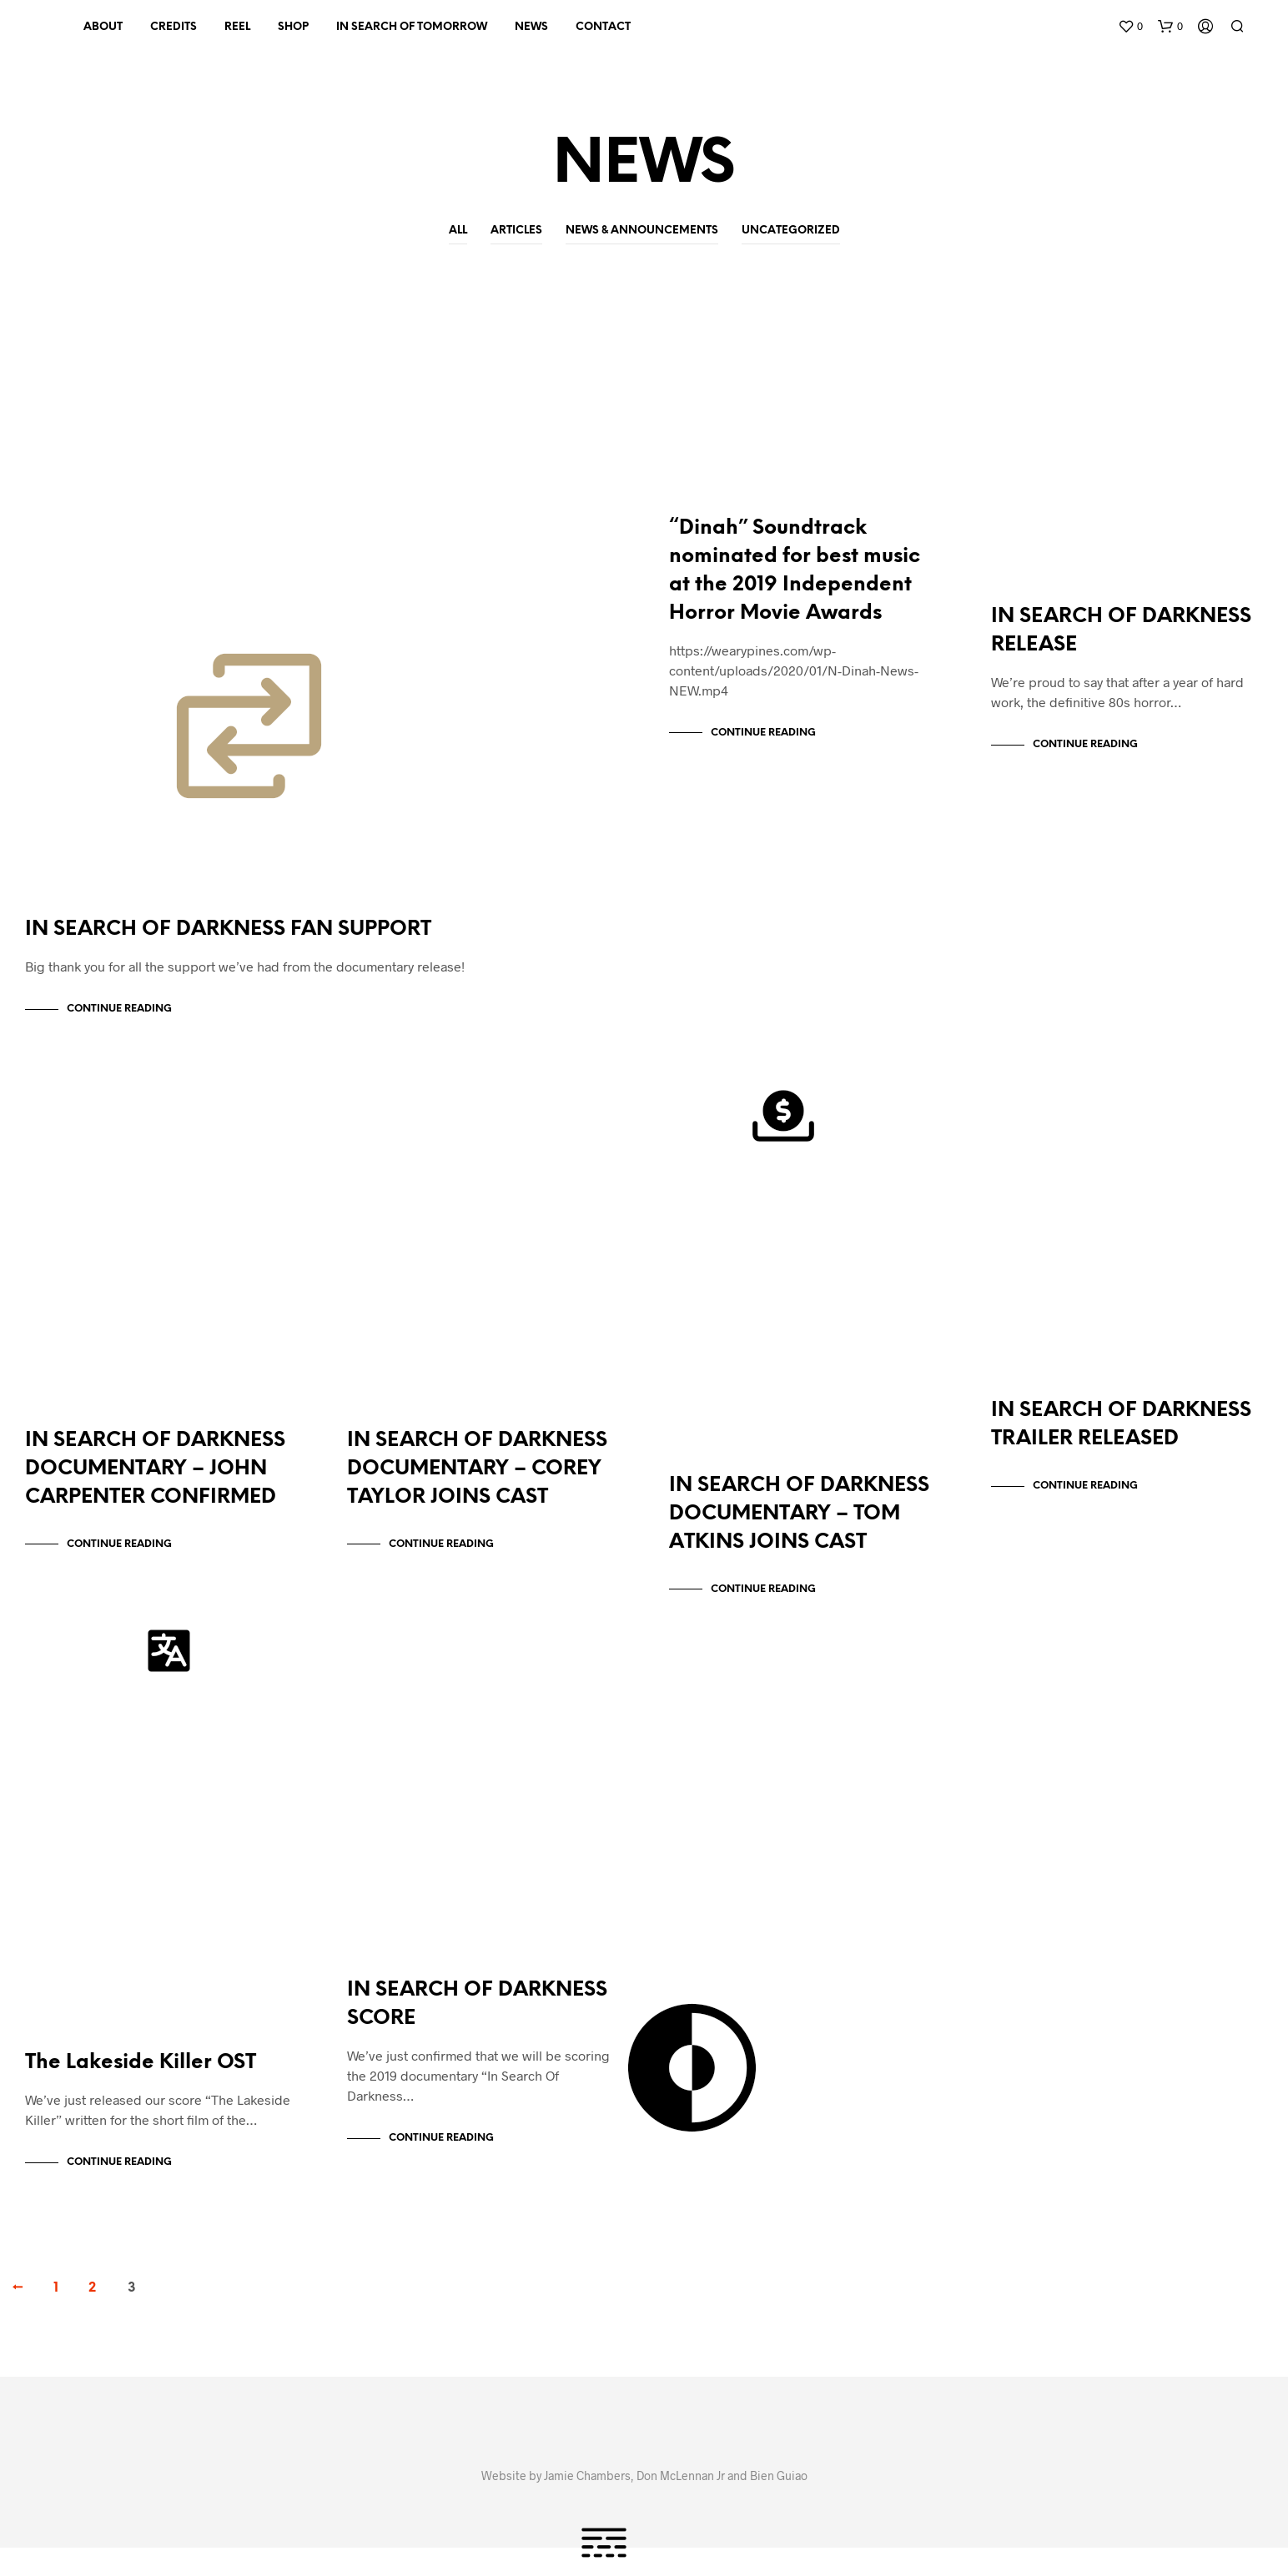 This screenshot has height=2576, width=1288. Describe the element at coordinates (169, 1650) in the screenshot. I see `translate text to another language` at that location.